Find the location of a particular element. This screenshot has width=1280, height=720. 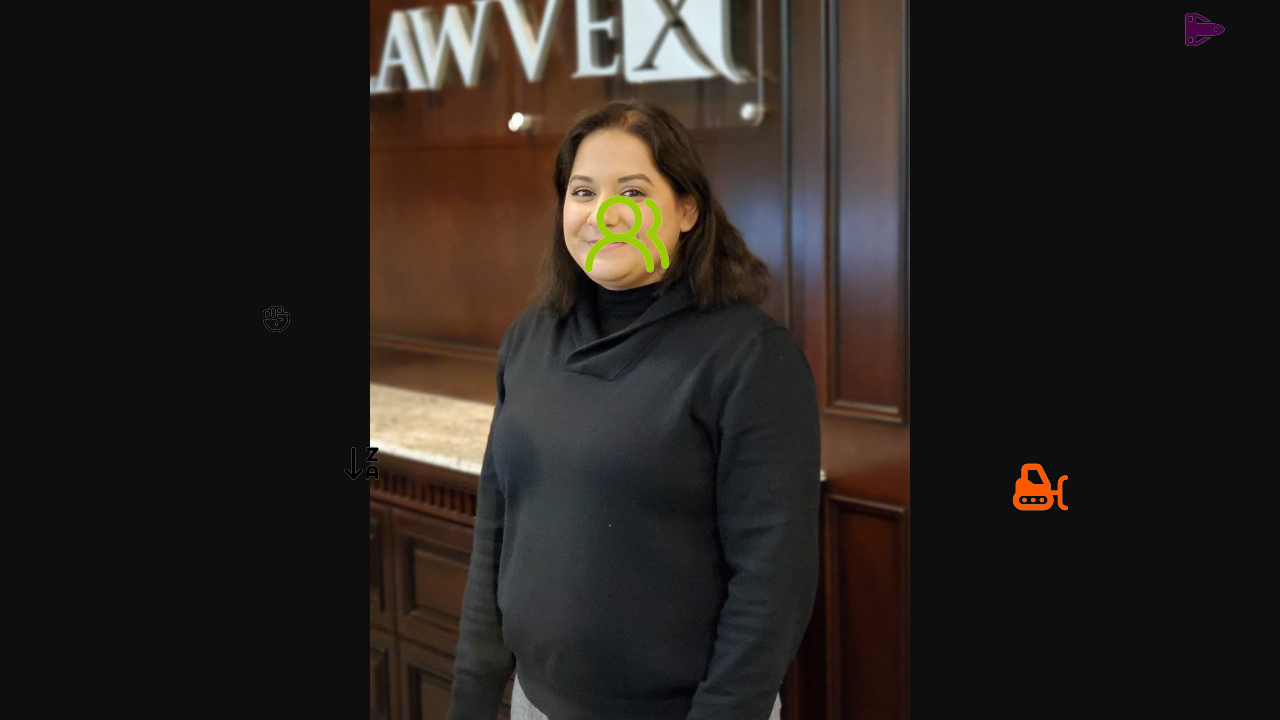

show solidarity or support is located at coordinates (276, 318).